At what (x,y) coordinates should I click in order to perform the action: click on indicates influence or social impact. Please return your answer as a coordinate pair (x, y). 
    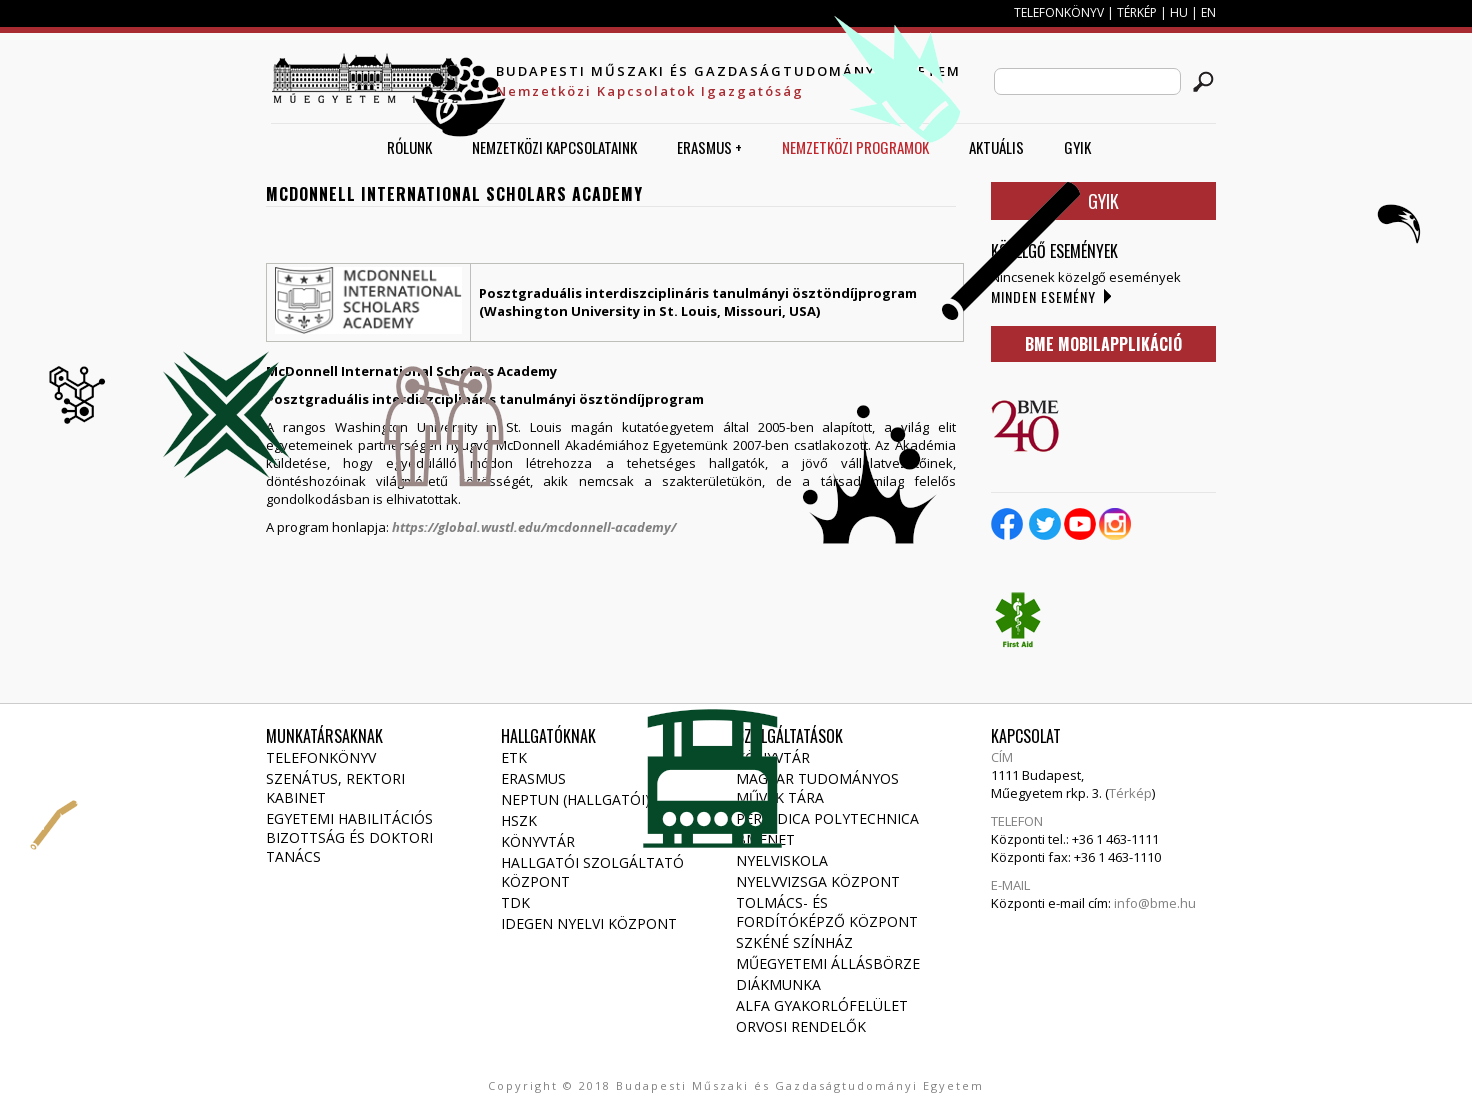
    Looking at the image, I should click on (896, 79).